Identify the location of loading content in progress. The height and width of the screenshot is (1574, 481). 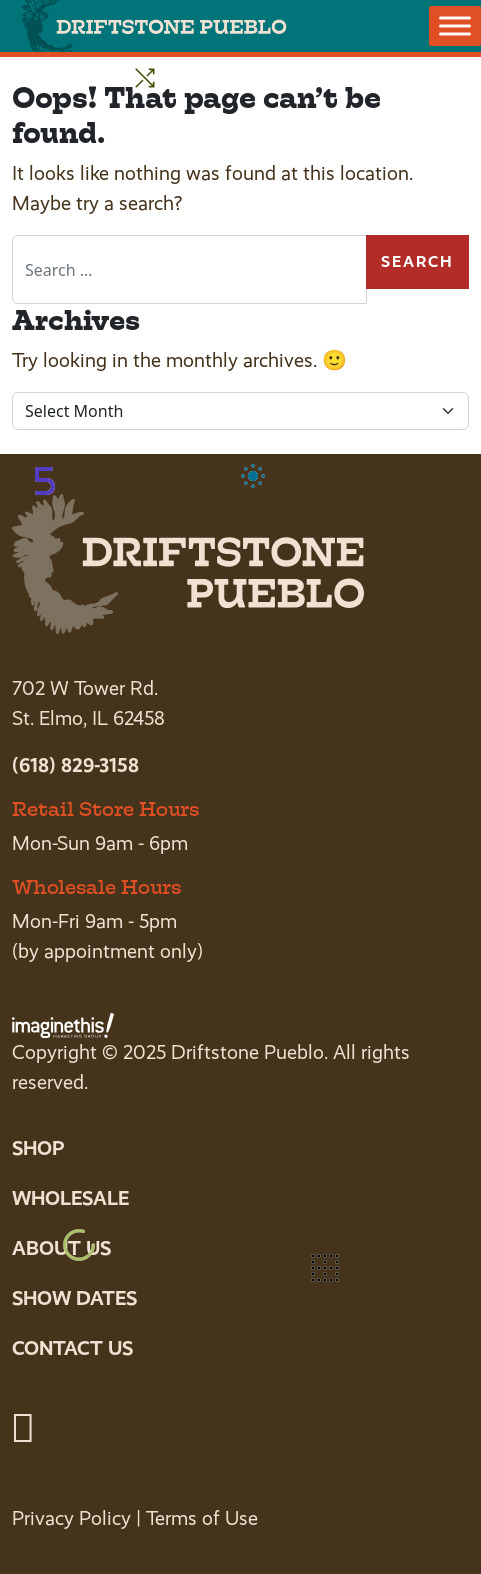
(79, 1245).